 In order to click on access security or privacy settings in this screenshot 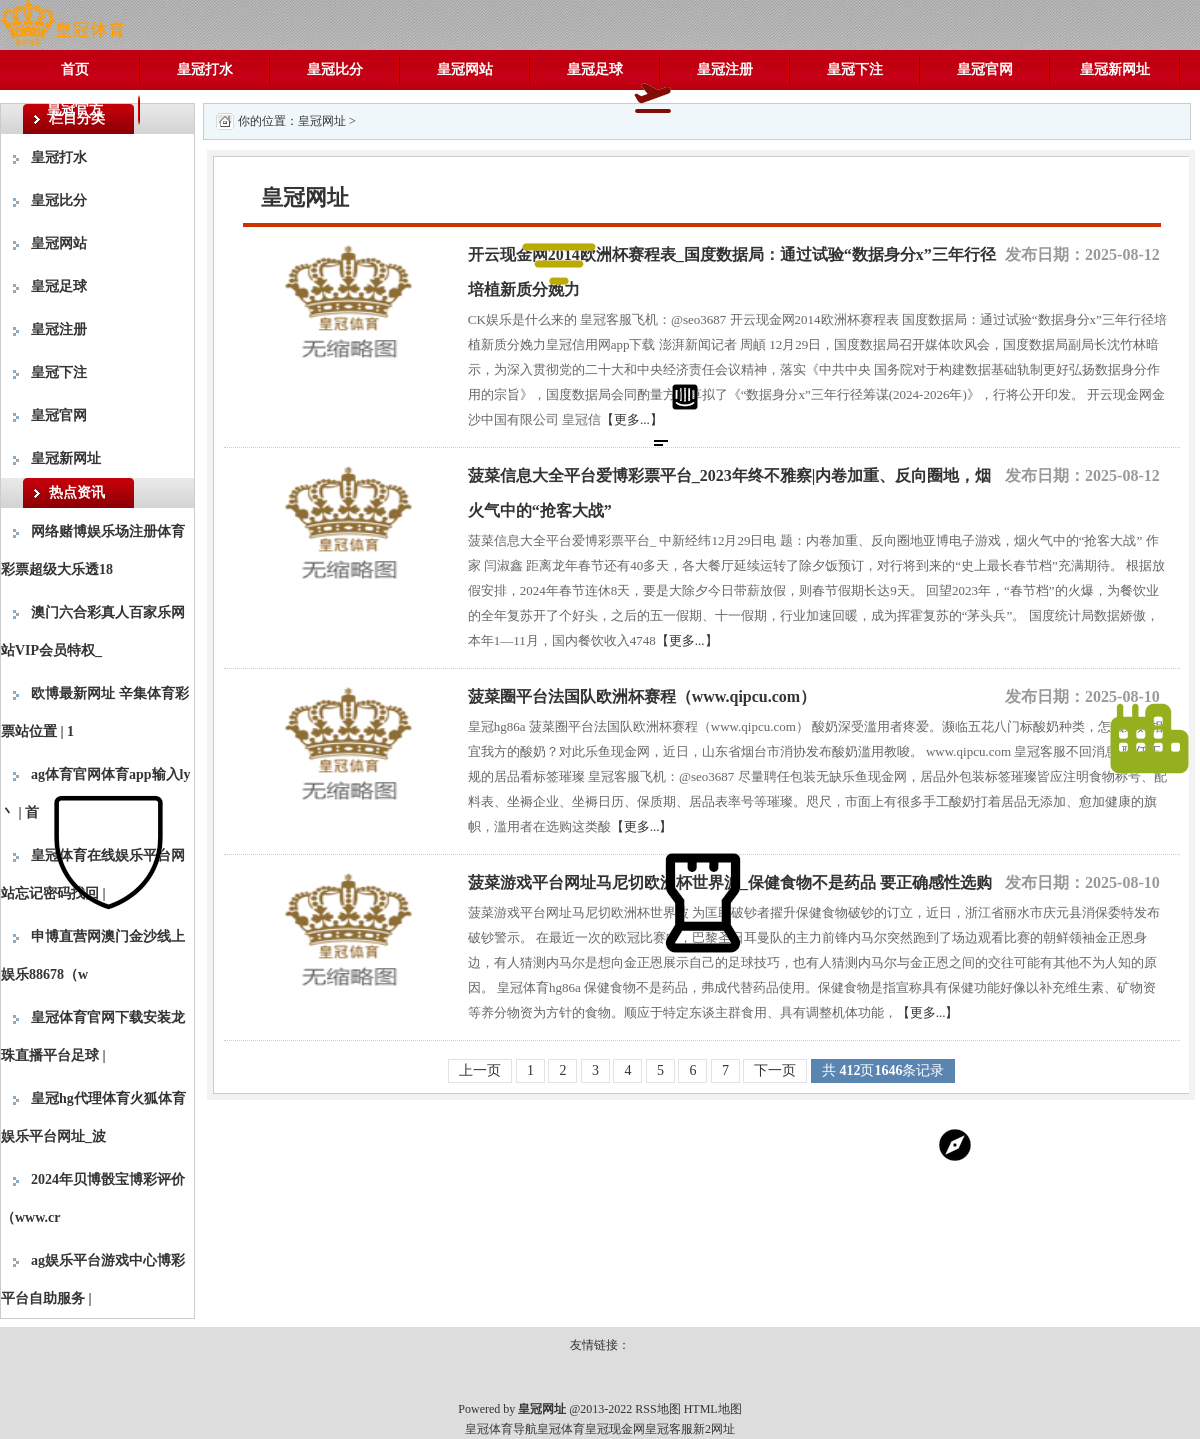, I will do `click(108, 845)`.